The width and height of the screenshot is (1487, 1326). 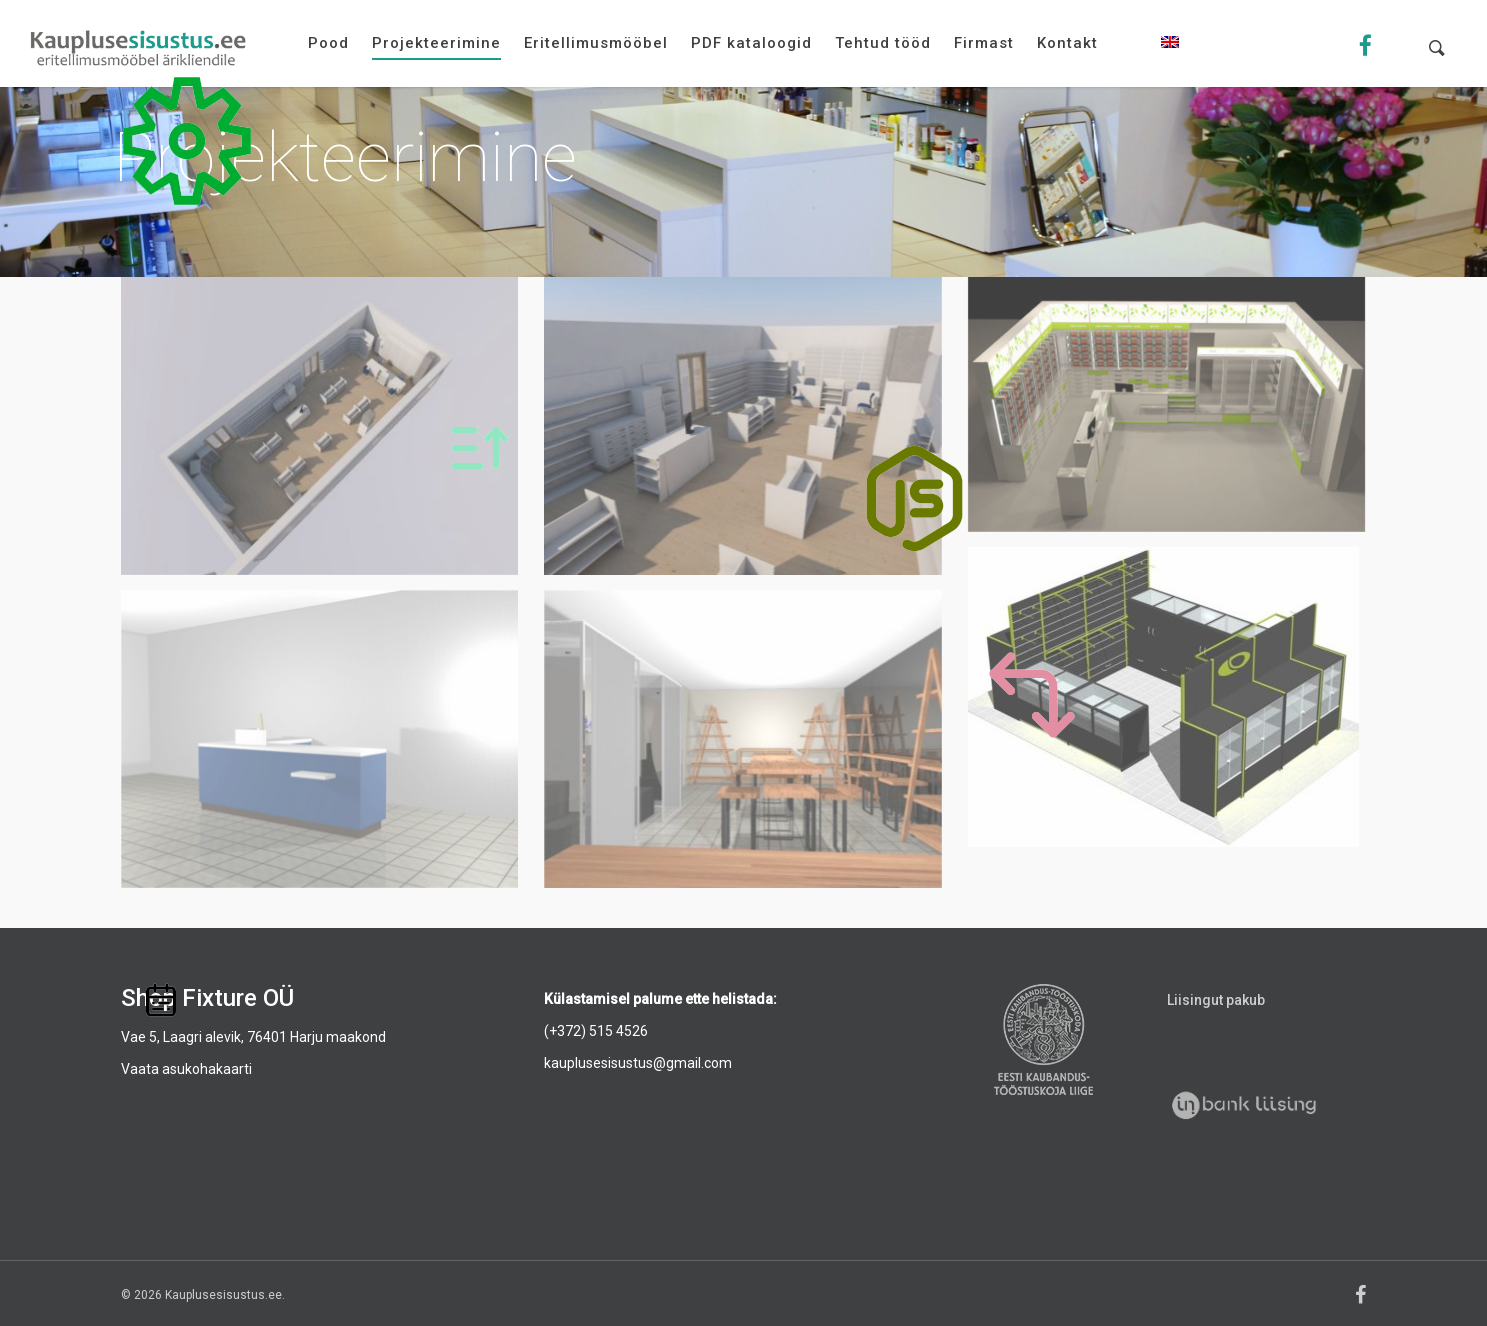 What do you see at coordinates (187, 141) in the screenshot?
I see `access settings or preferences` at bounding box center [187, 141].